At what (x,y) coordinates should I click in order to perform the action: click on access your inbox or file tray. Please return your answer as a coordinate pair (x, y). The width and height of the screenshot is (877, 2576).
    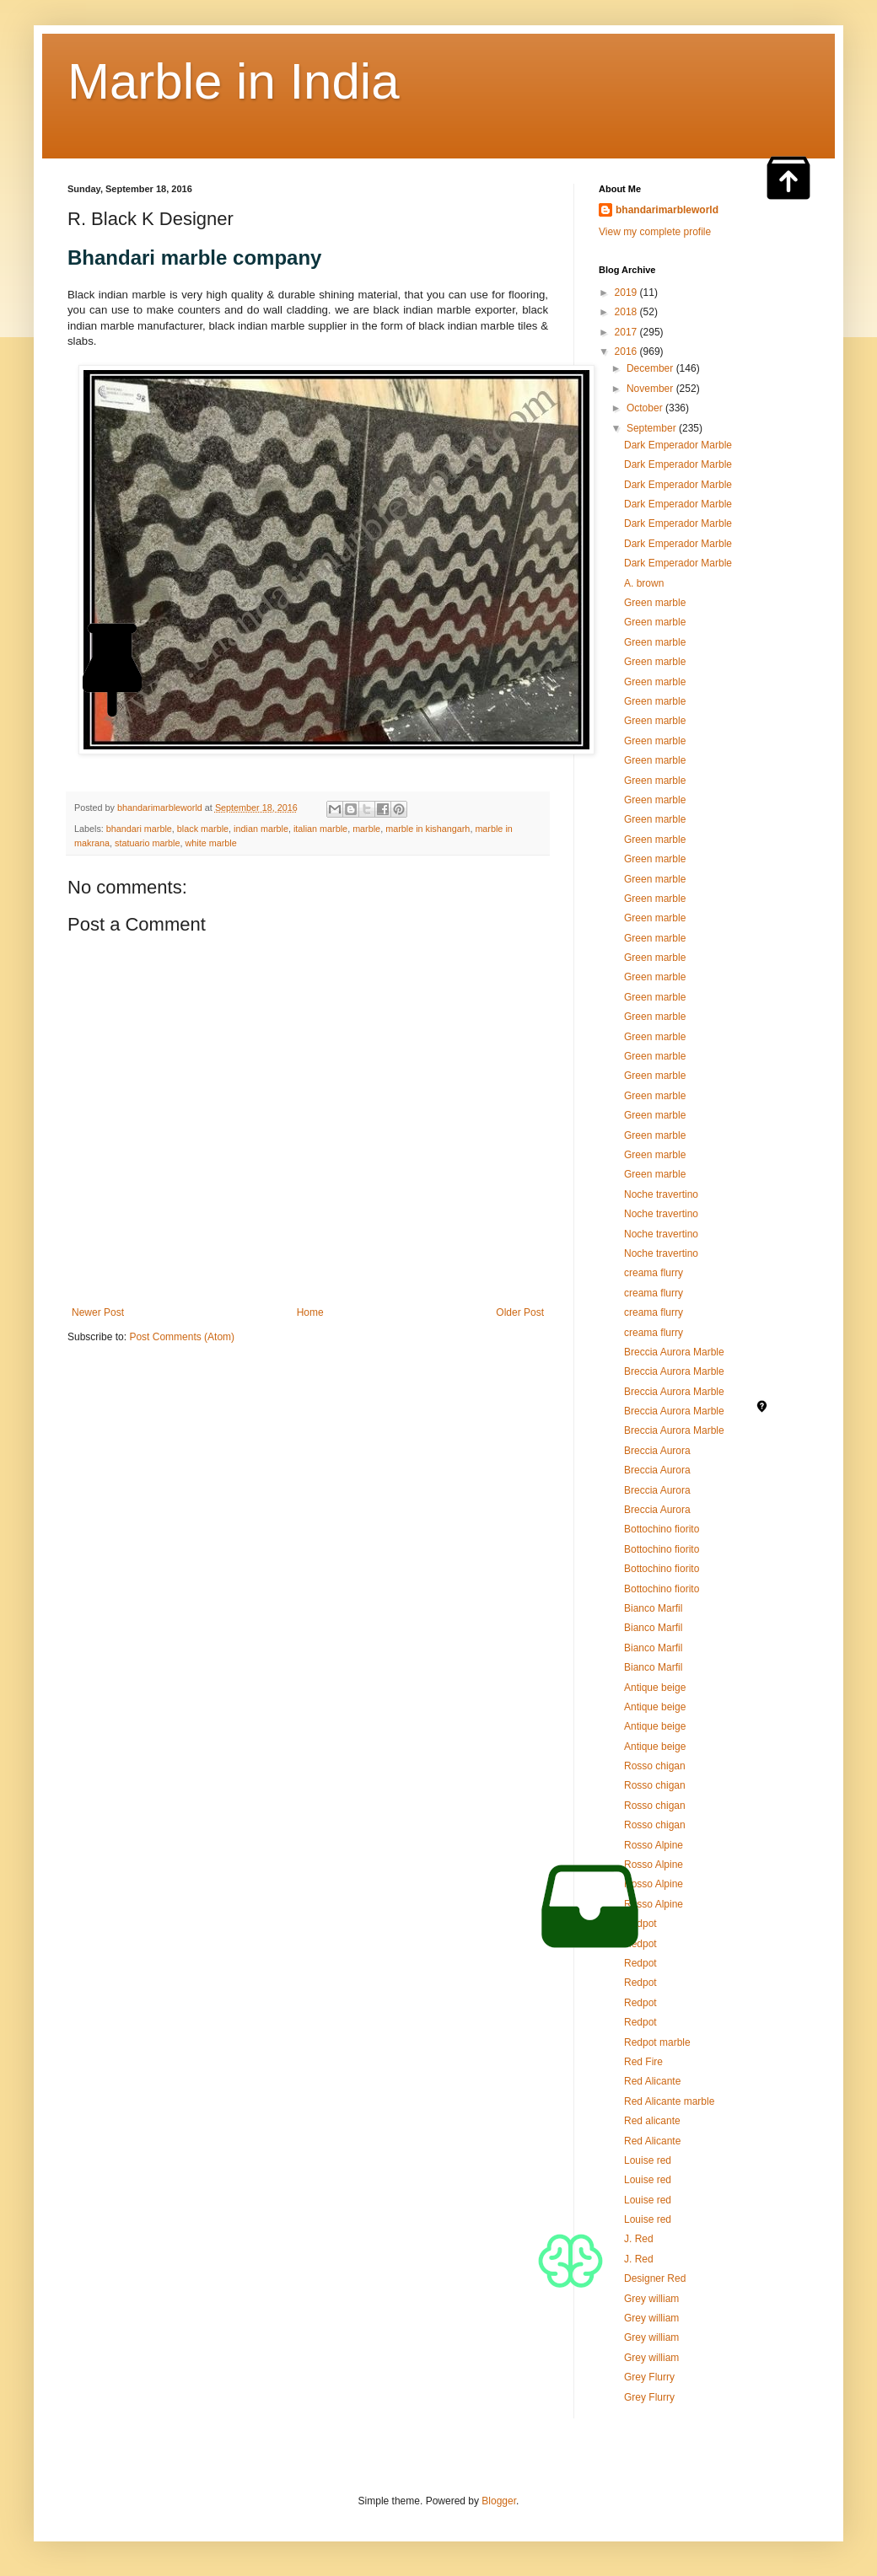
    Looking at the image, I should click on (589, 1906).